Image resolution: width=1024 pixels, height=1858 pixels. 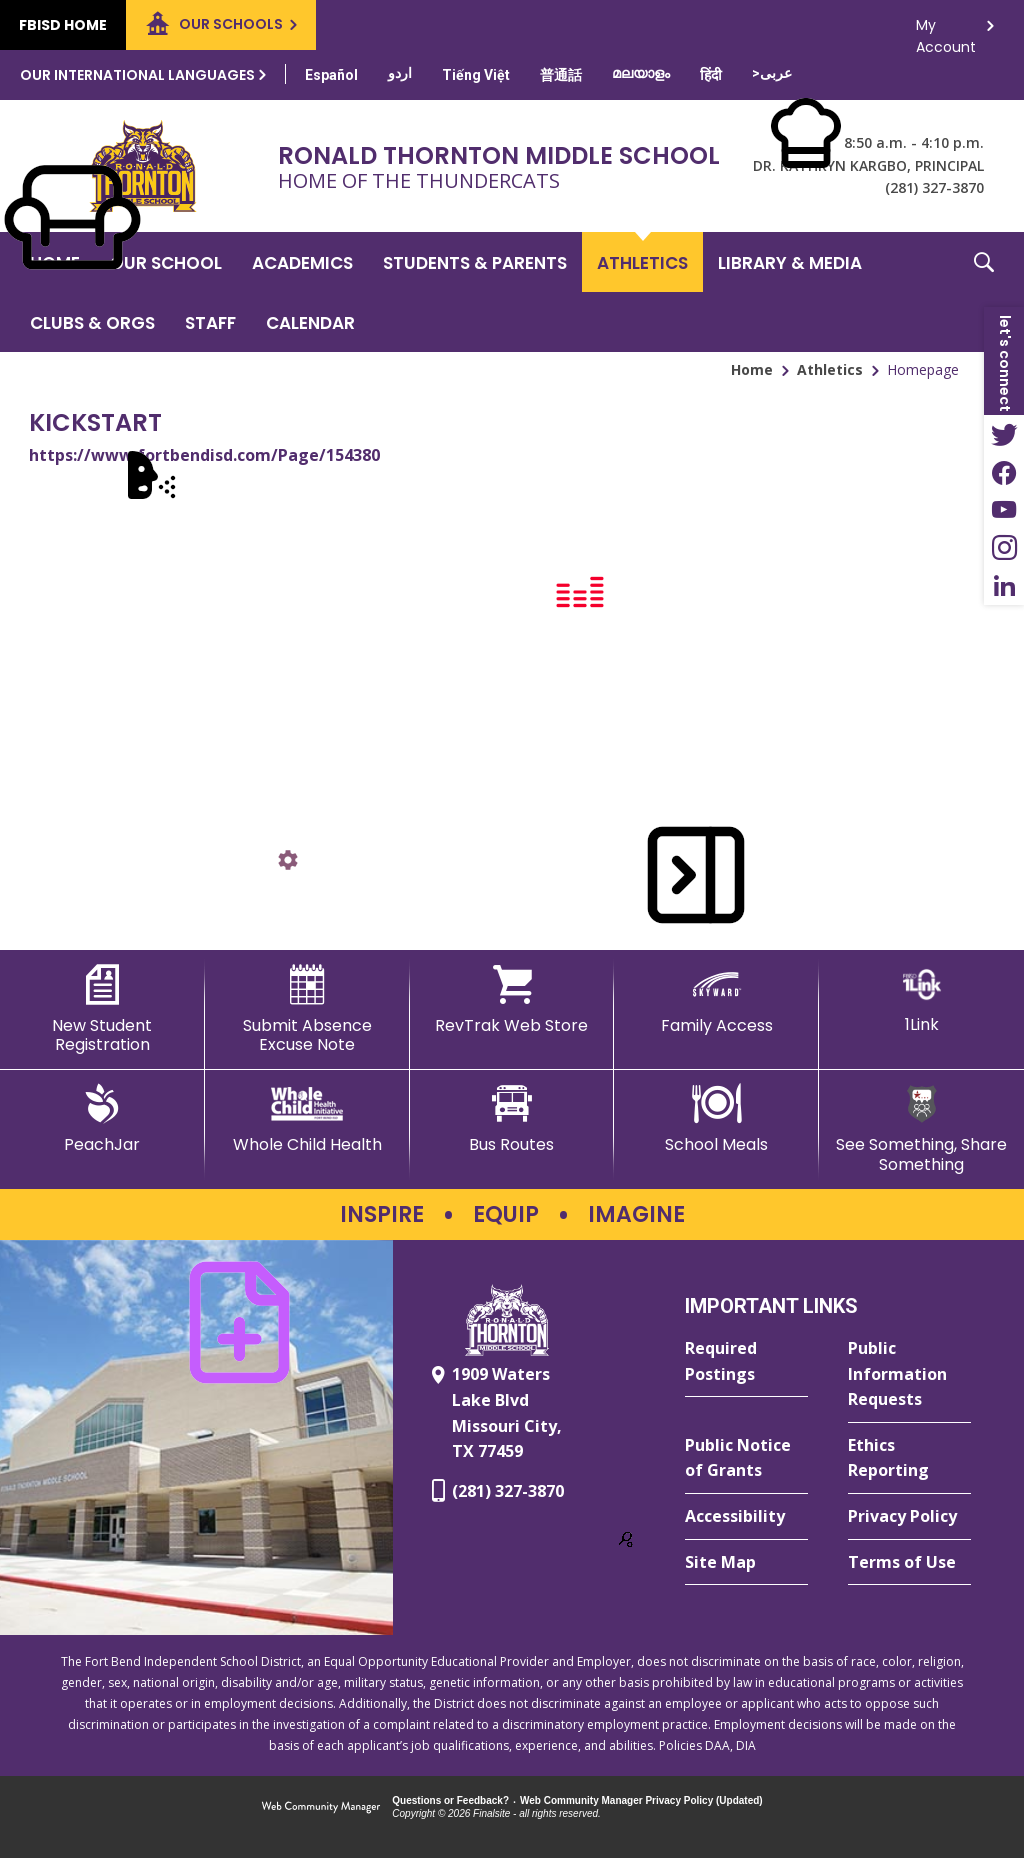 I want to click on open settings menu, so click(x=288, y=860).